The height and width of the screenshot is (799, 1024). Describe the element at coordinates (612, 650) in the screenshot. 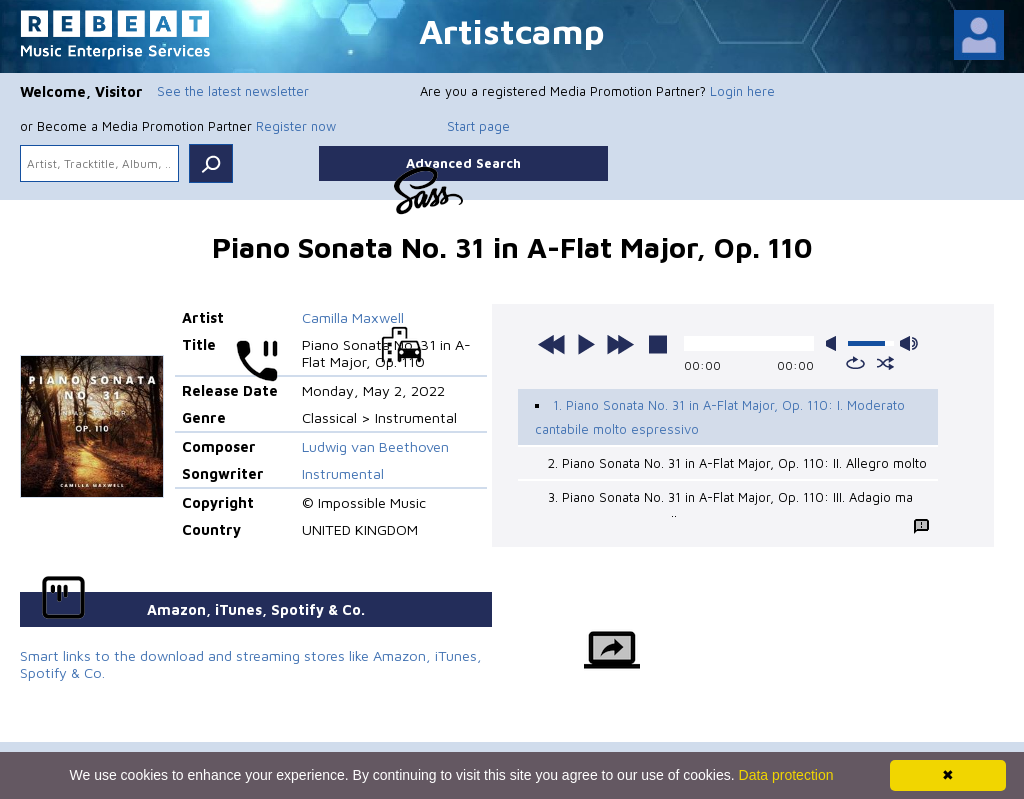

I see `start sharing your screen` at that location.